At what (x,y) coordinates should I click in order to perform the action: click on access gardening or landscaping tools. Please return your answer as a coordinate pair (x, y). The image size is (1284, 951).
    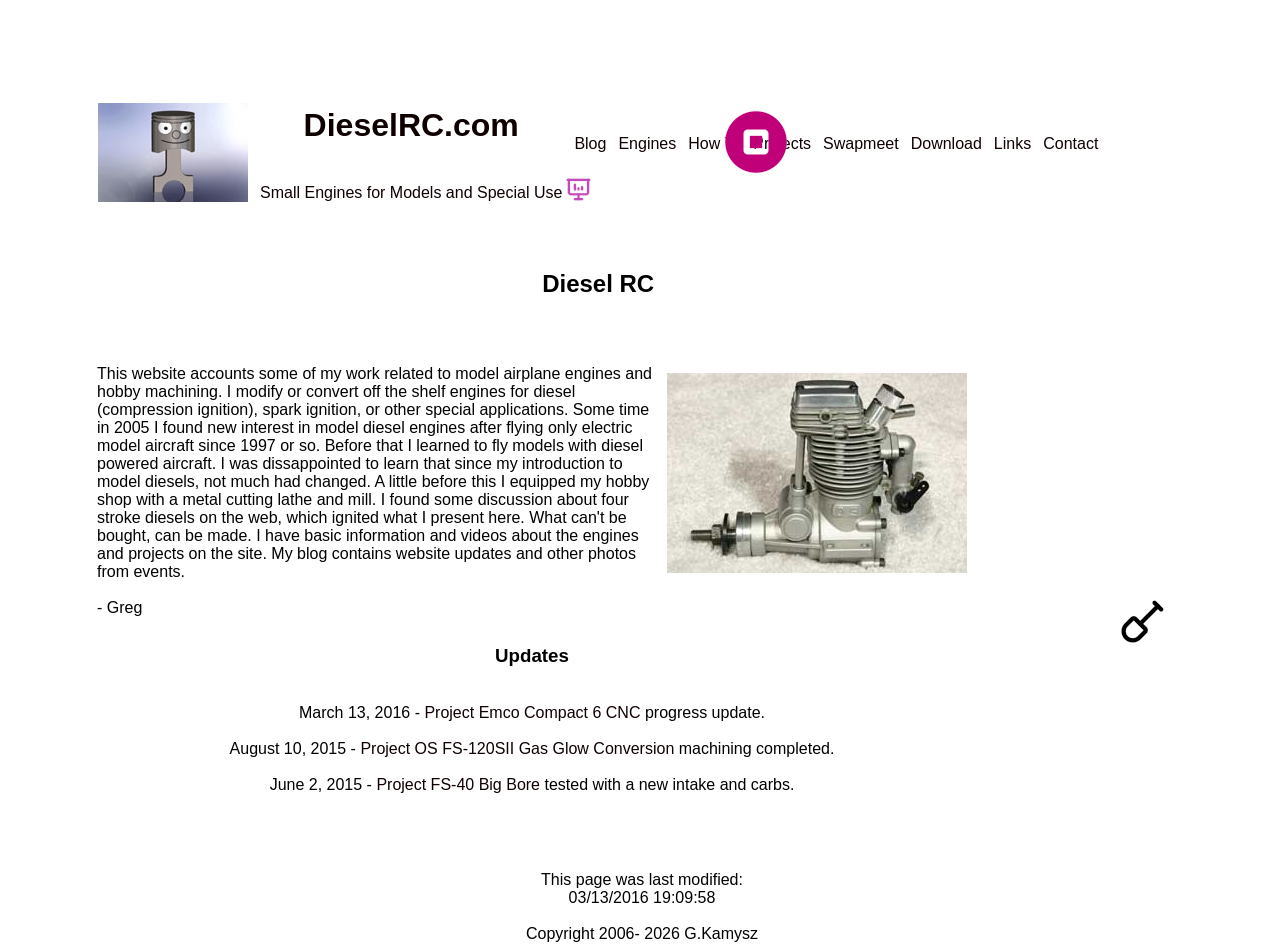
    Looking at the image, I should click on (1143, 620).